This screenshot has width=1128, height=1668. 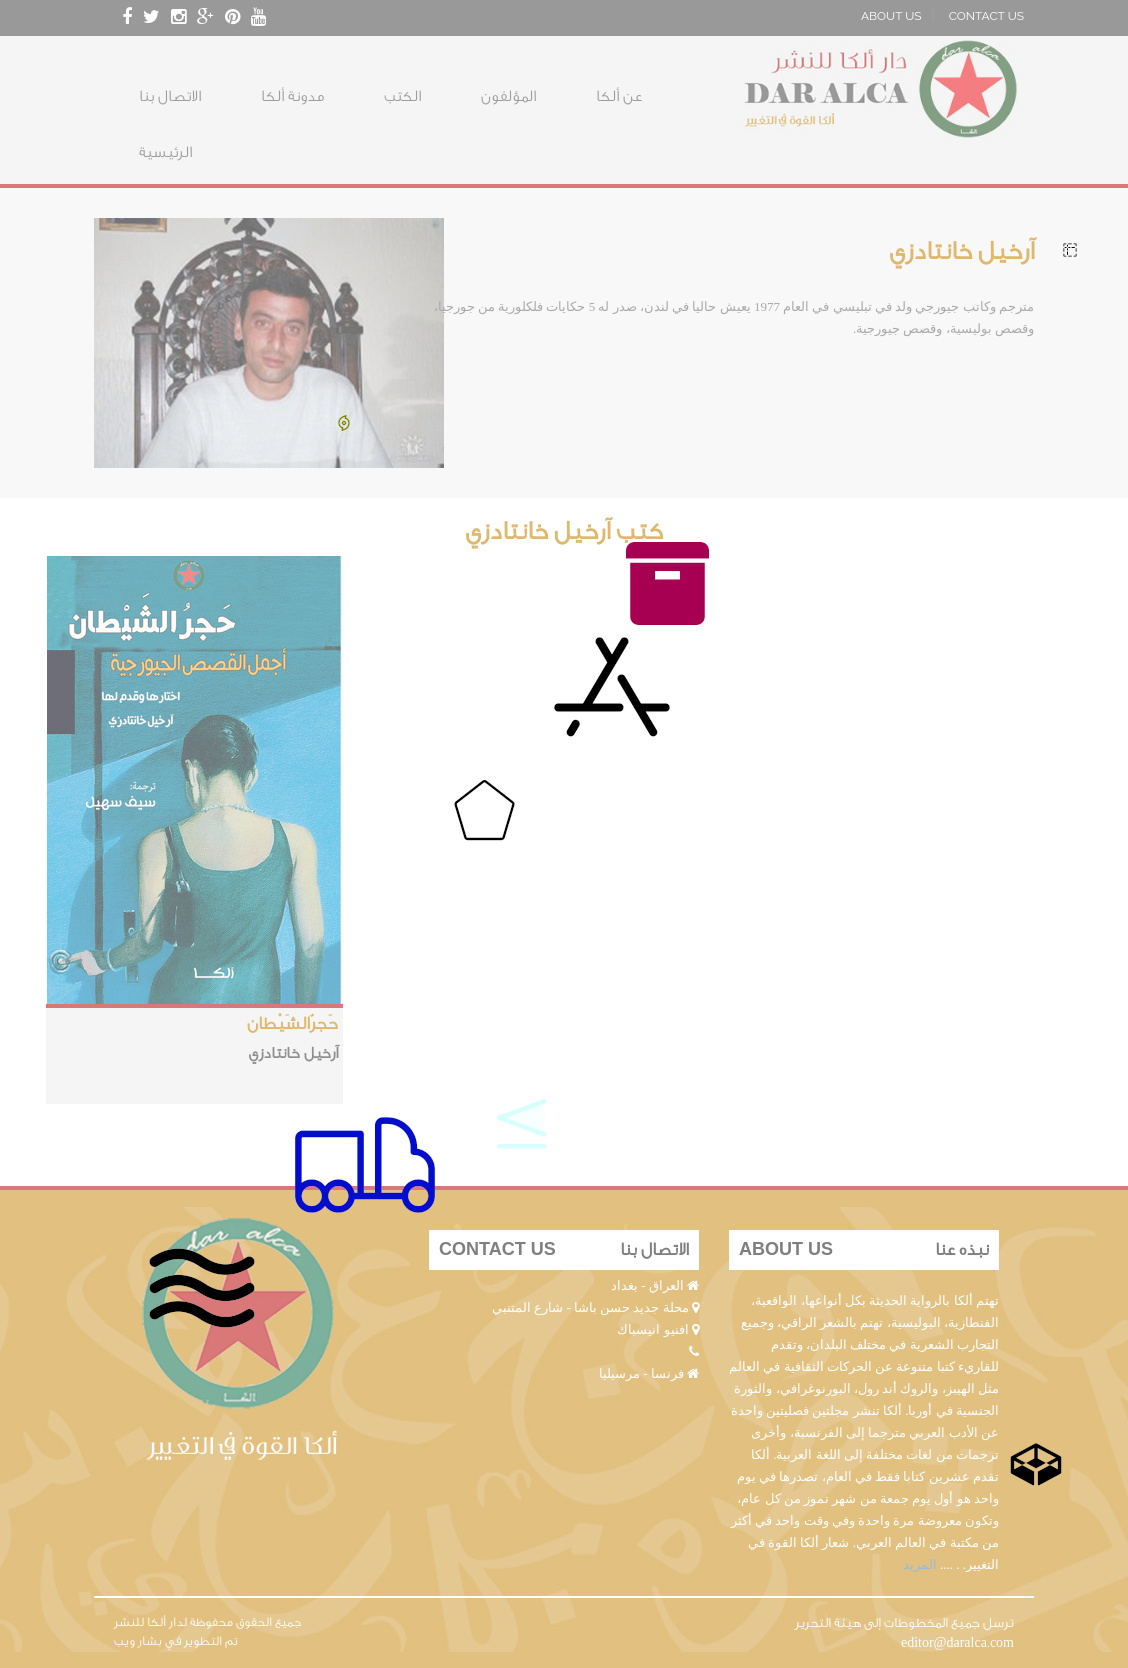 I want to click on indicates water or liquid-related content, so click(x=202, y=1288).